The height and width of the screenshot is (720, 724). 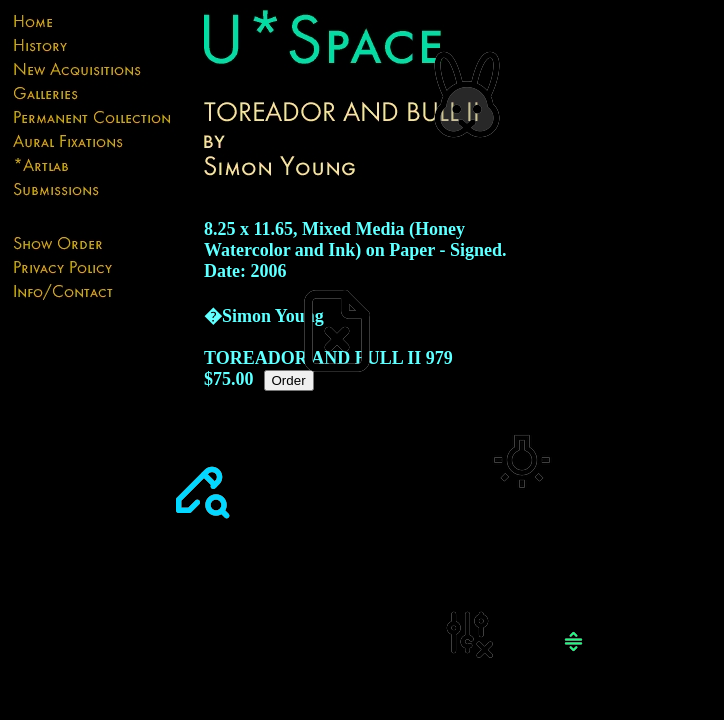 What do you see at coordinates (573, 641) in the screenshot?
I see `reorder menu items or list elements` at bounding box center [573, 641].